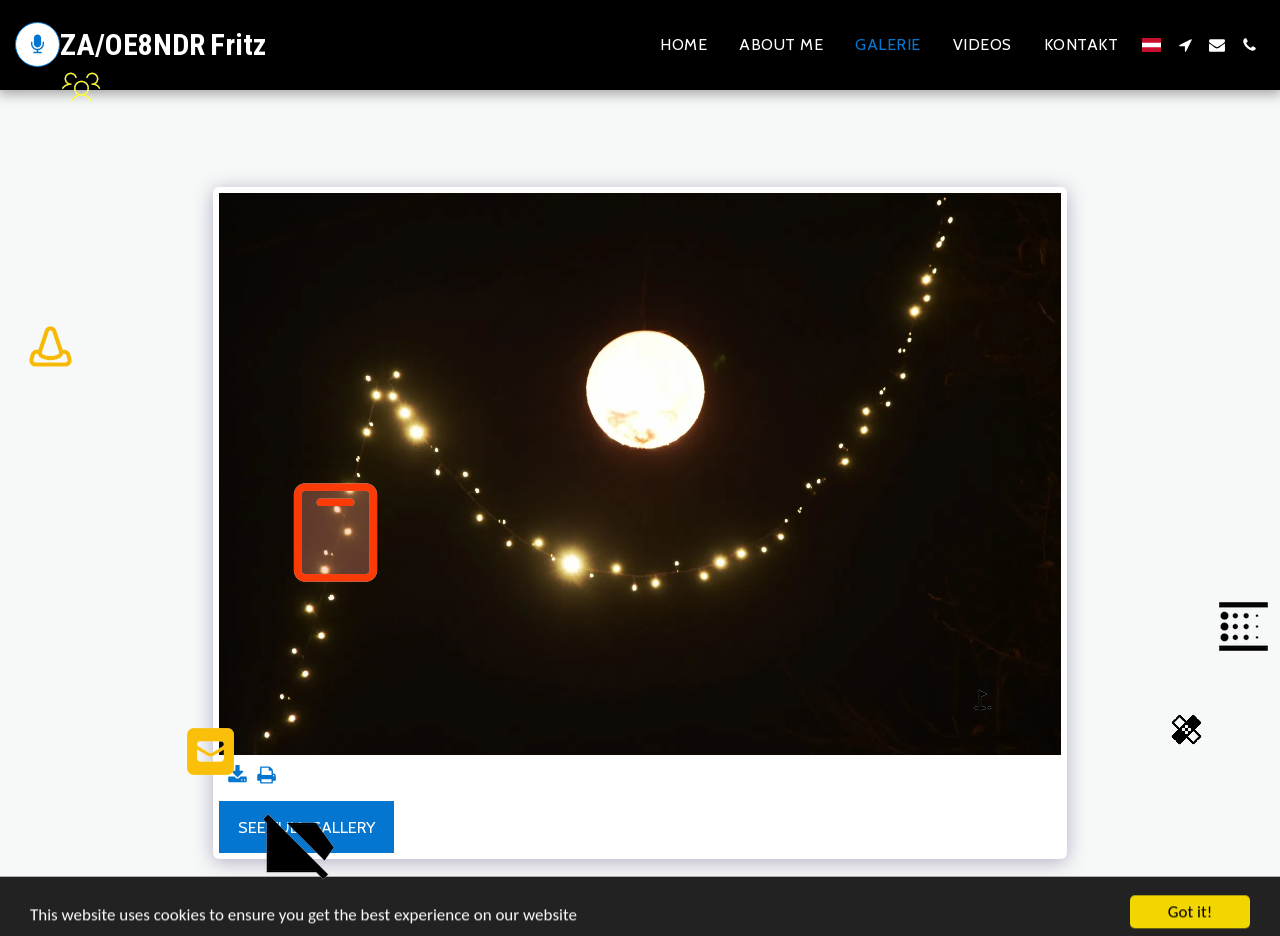  I want to click on apply healing or repair tool, so click(1186, 729).